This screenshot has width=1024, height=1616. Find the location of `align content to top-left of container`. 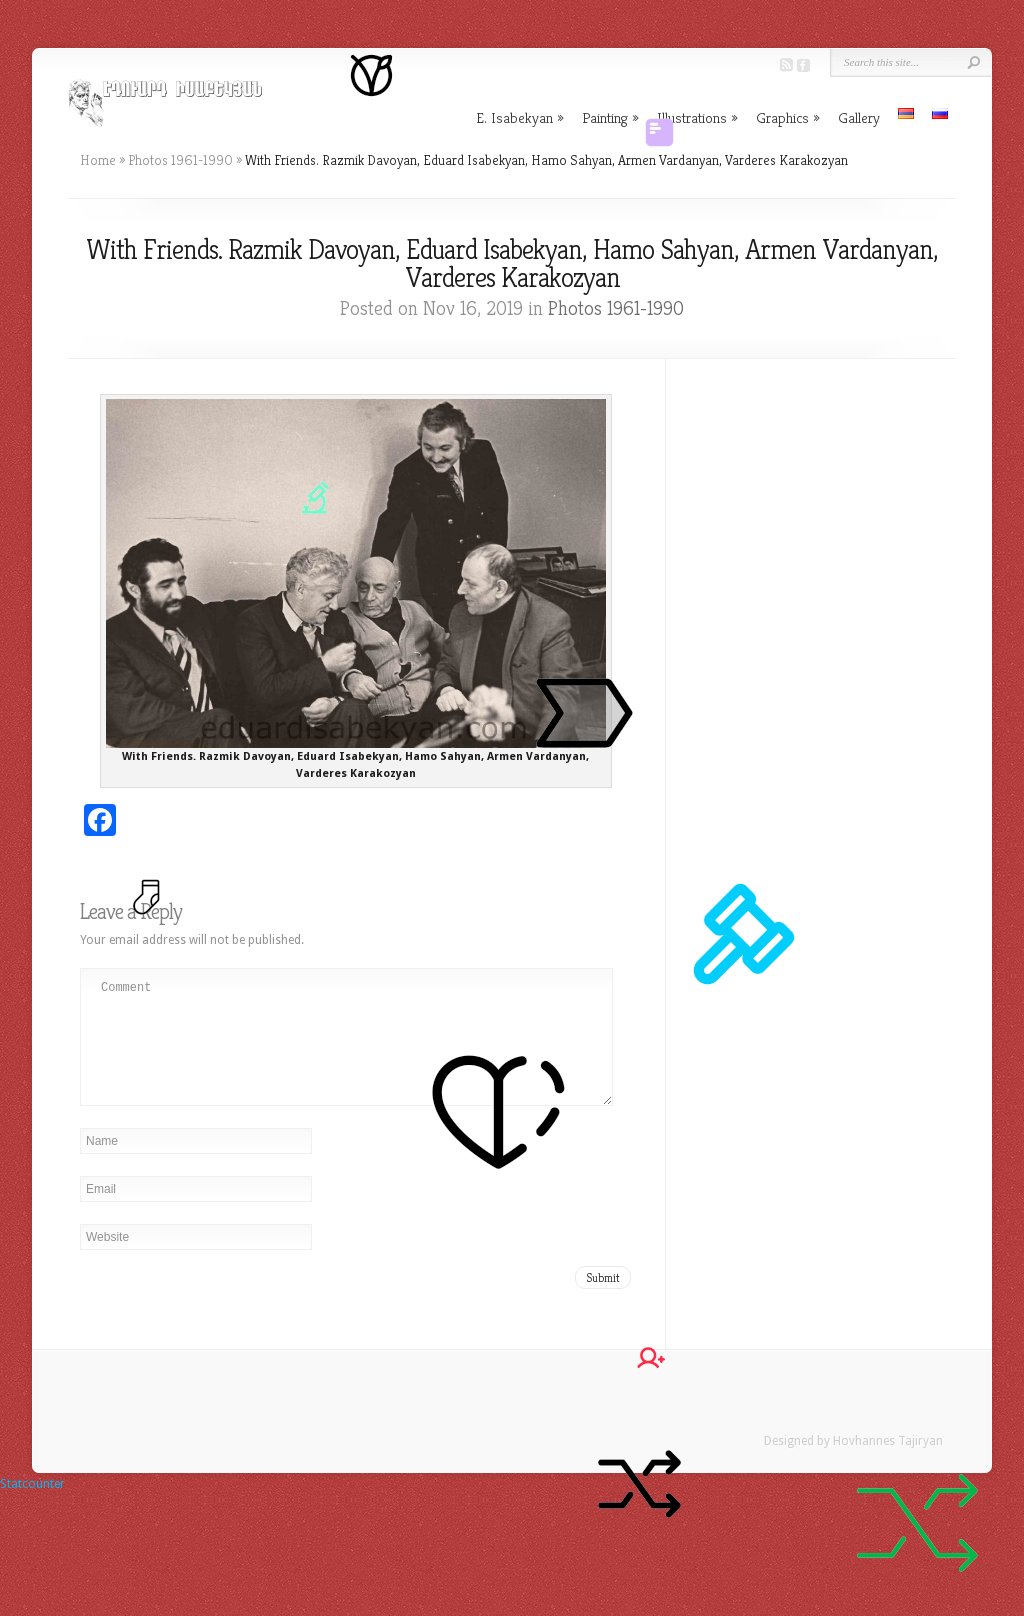

align content to top-left of container is located at coordinates (659, 132).